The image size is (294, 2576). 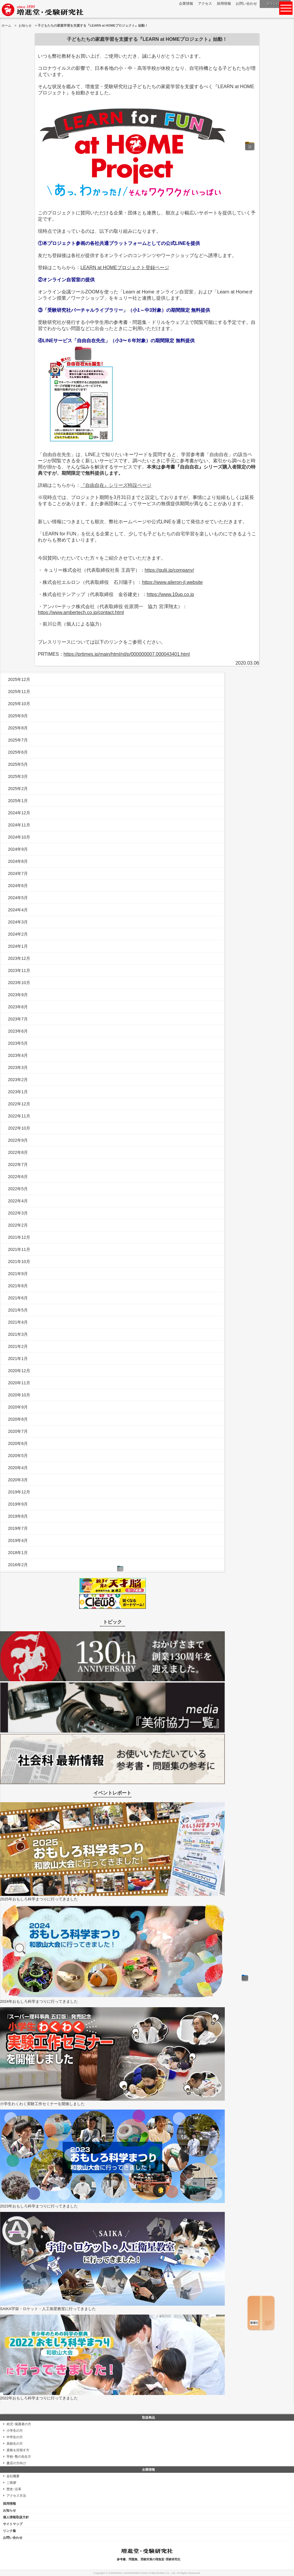 What do you see at coordinates (250, 146) in the screenshot?
I see `open your documents folder` at bounding box center [250, 146].